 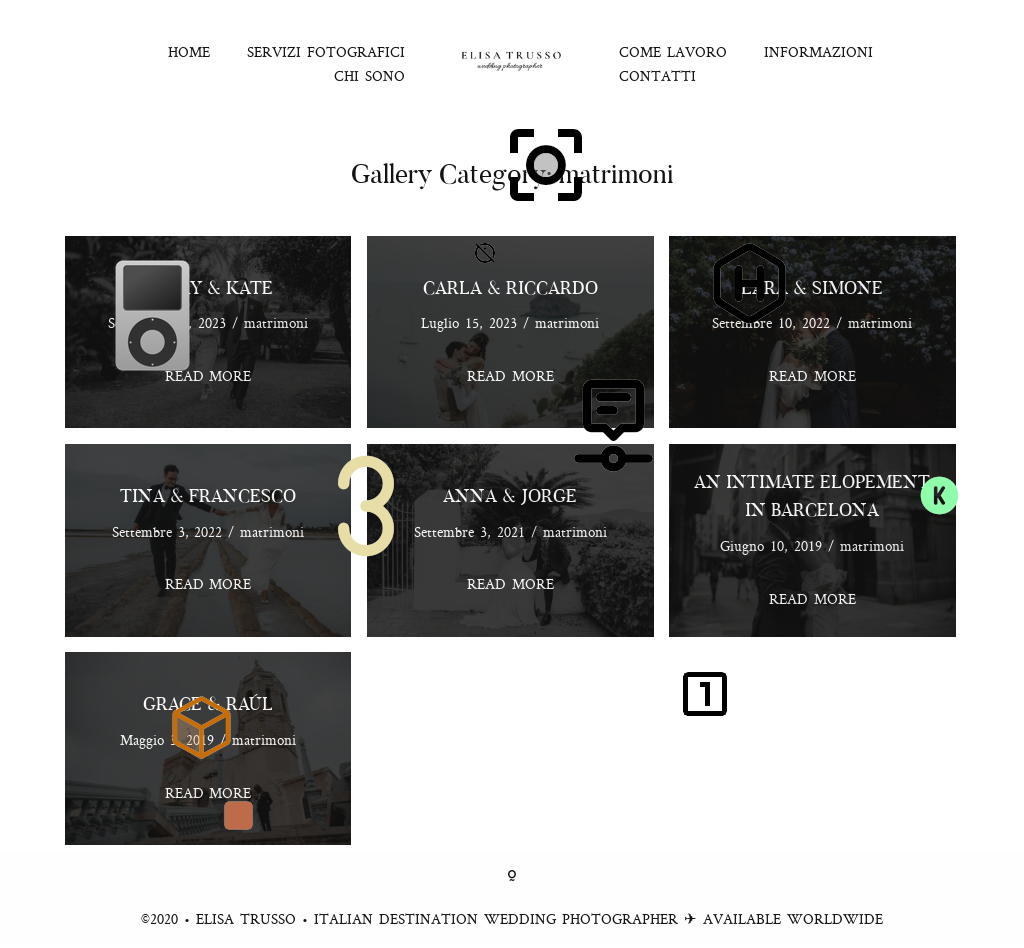 What do you see at coordinates (613, 423) in the screenshot?
I see `view event details on timeline` at bounding box center [613, 423].